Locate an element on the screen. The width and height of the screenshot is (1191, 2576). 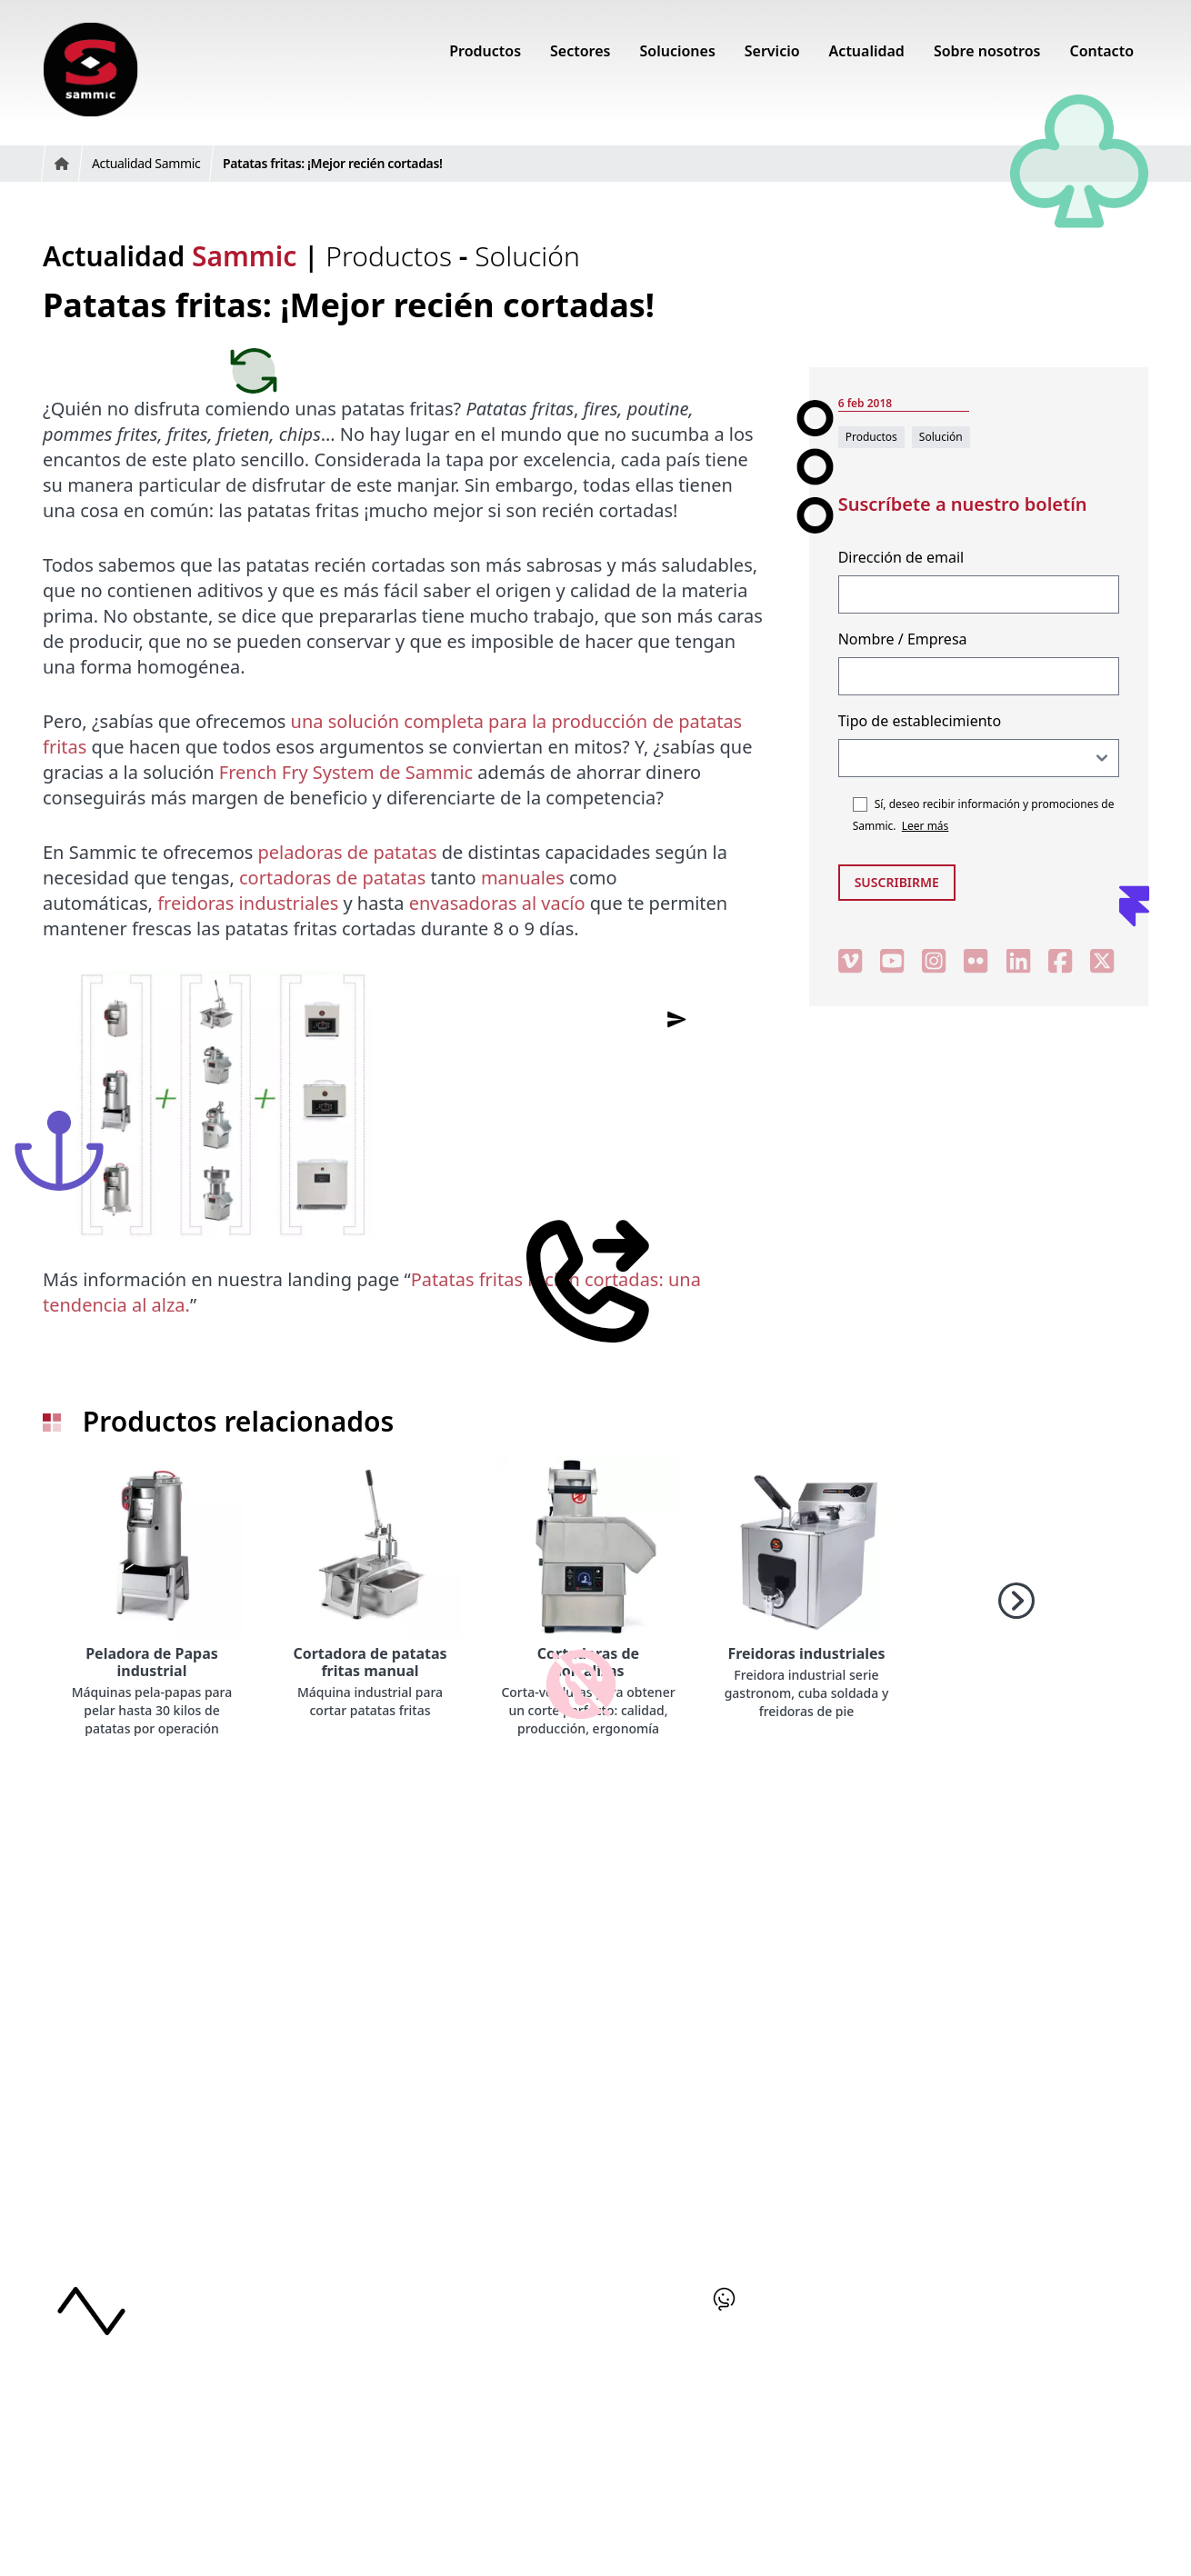
anchor link or reference point in a document is located at coordinates (59, 1150).